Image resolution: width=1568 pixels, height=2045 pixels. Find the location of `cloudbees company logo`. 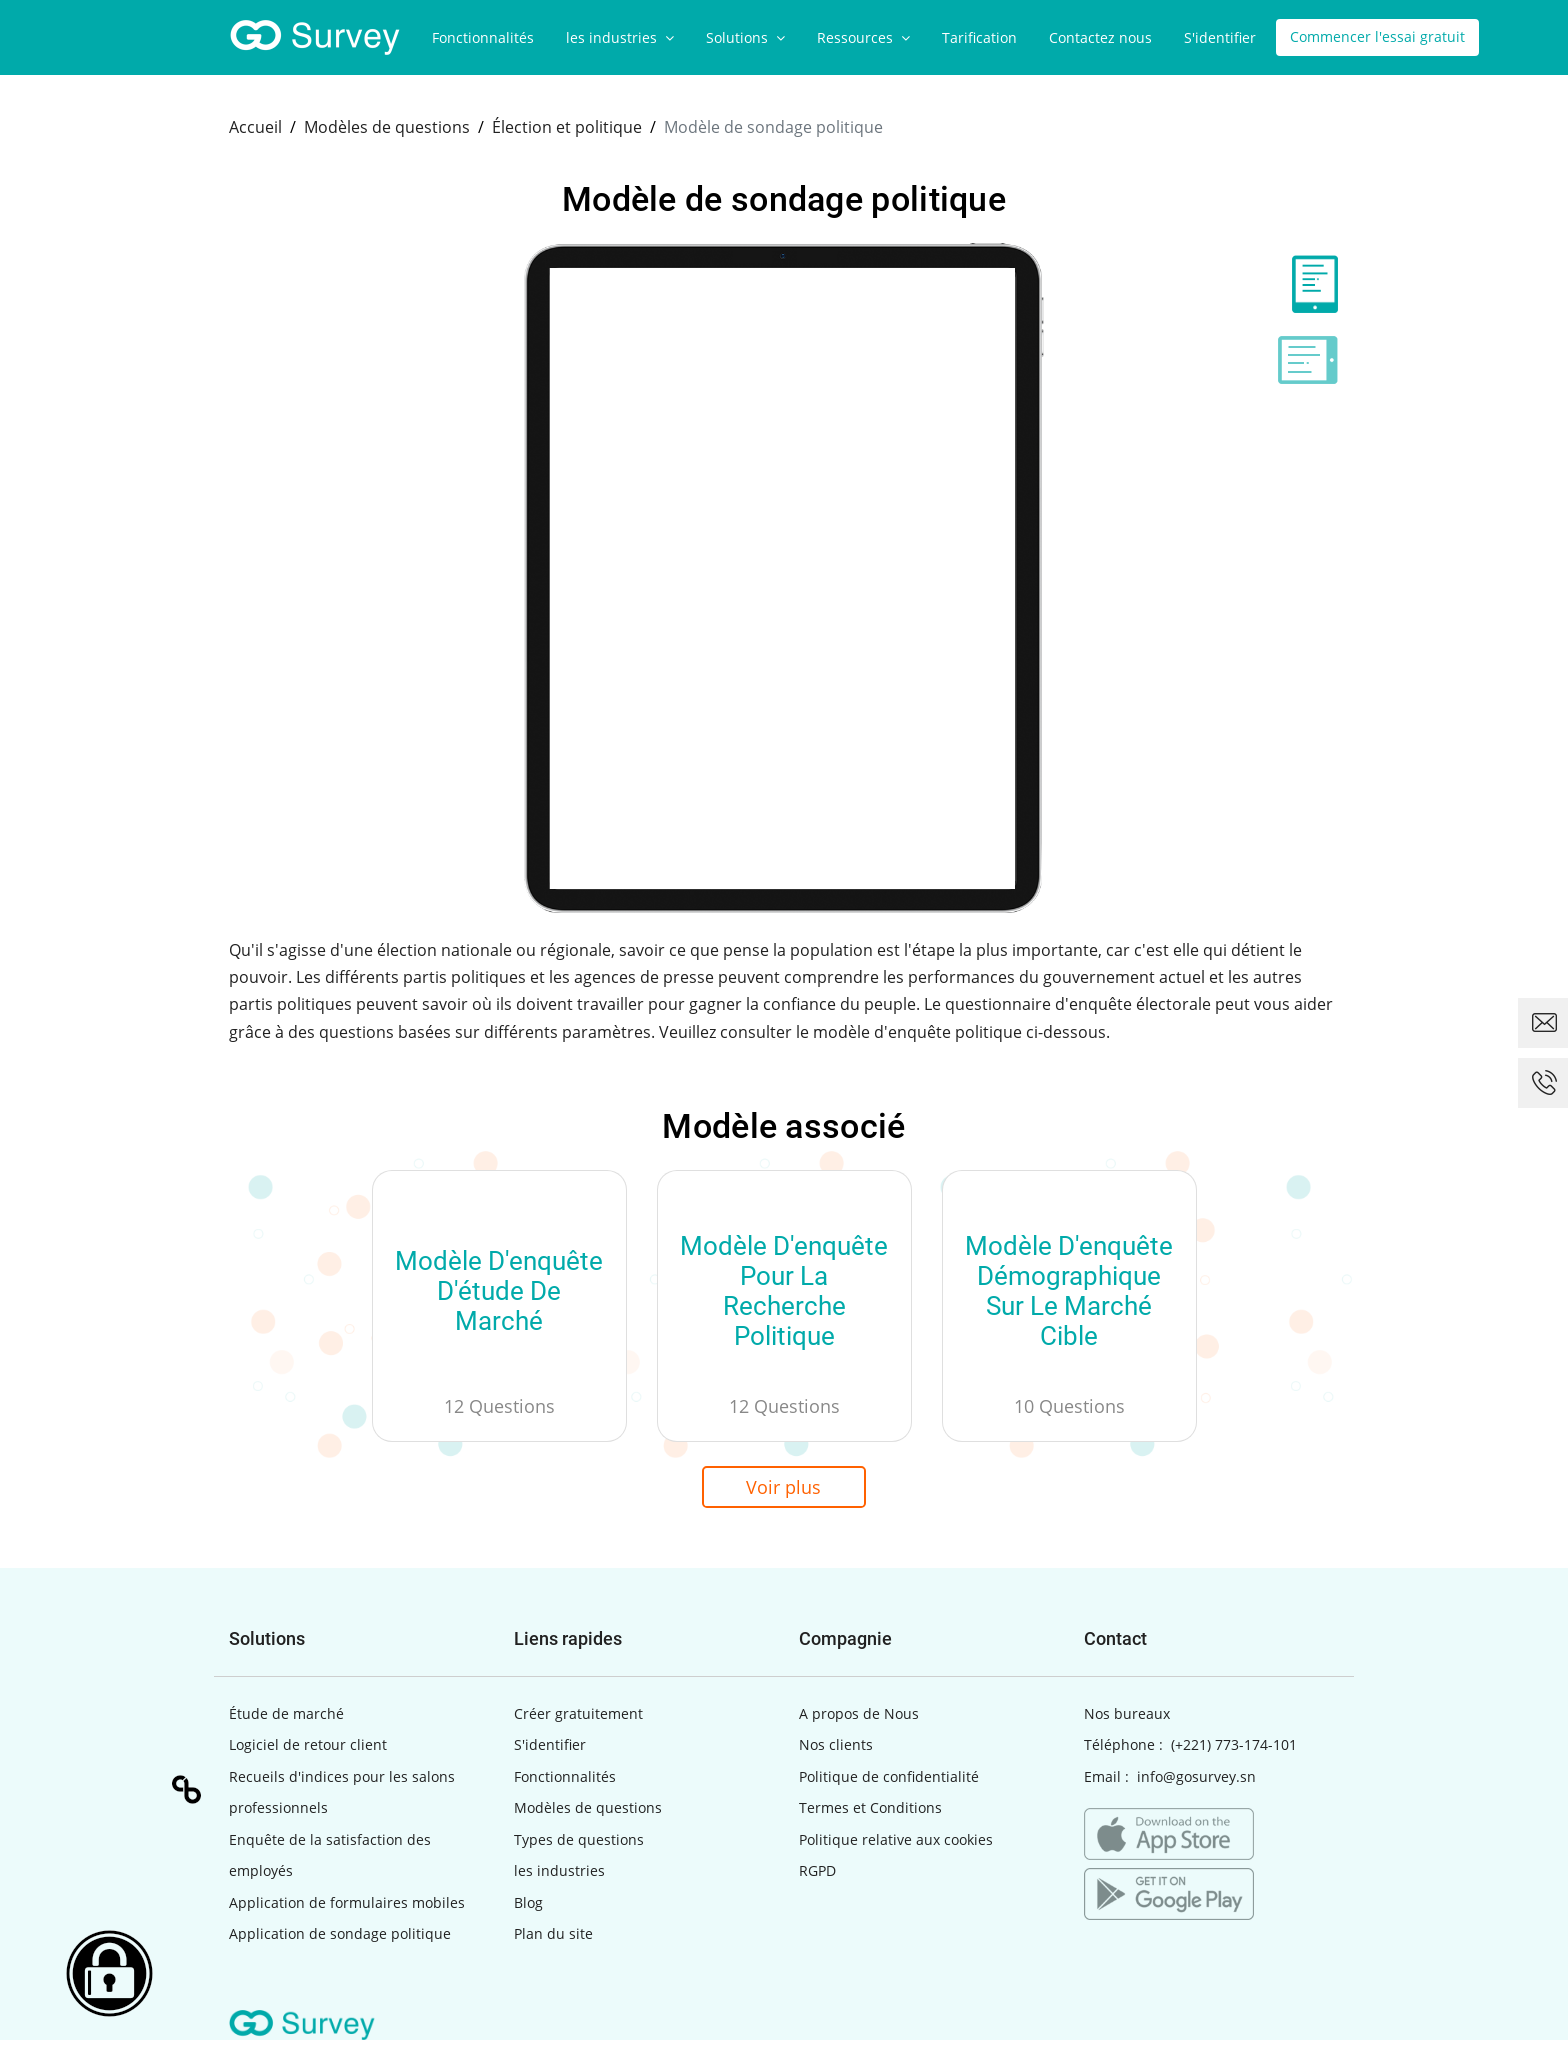

cloudbees company logo is located at coordinates (186, 1789).